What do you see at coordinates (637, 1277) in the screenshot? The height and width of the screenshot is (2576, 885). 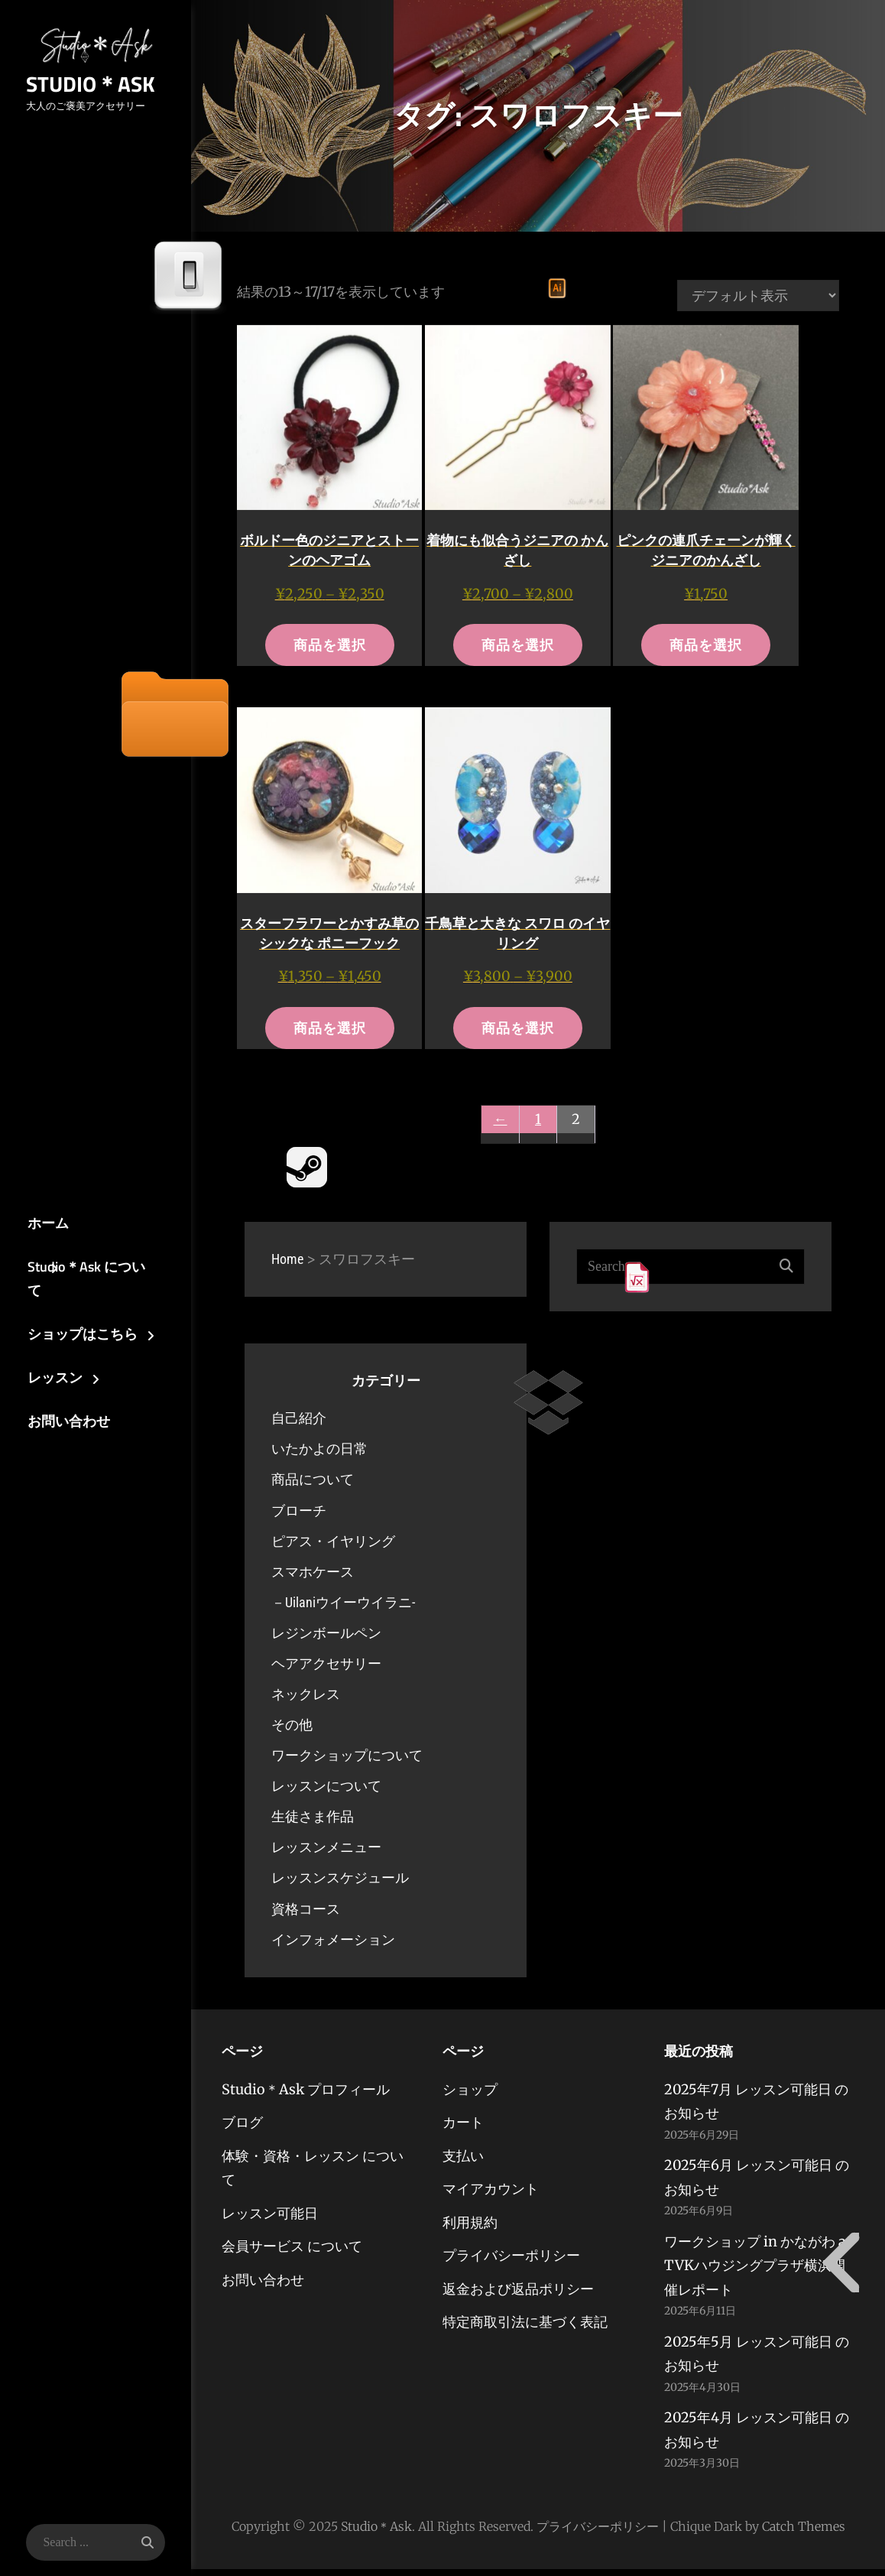 I see `libreoffice math formula template file` at bounding box center [637, 1277].